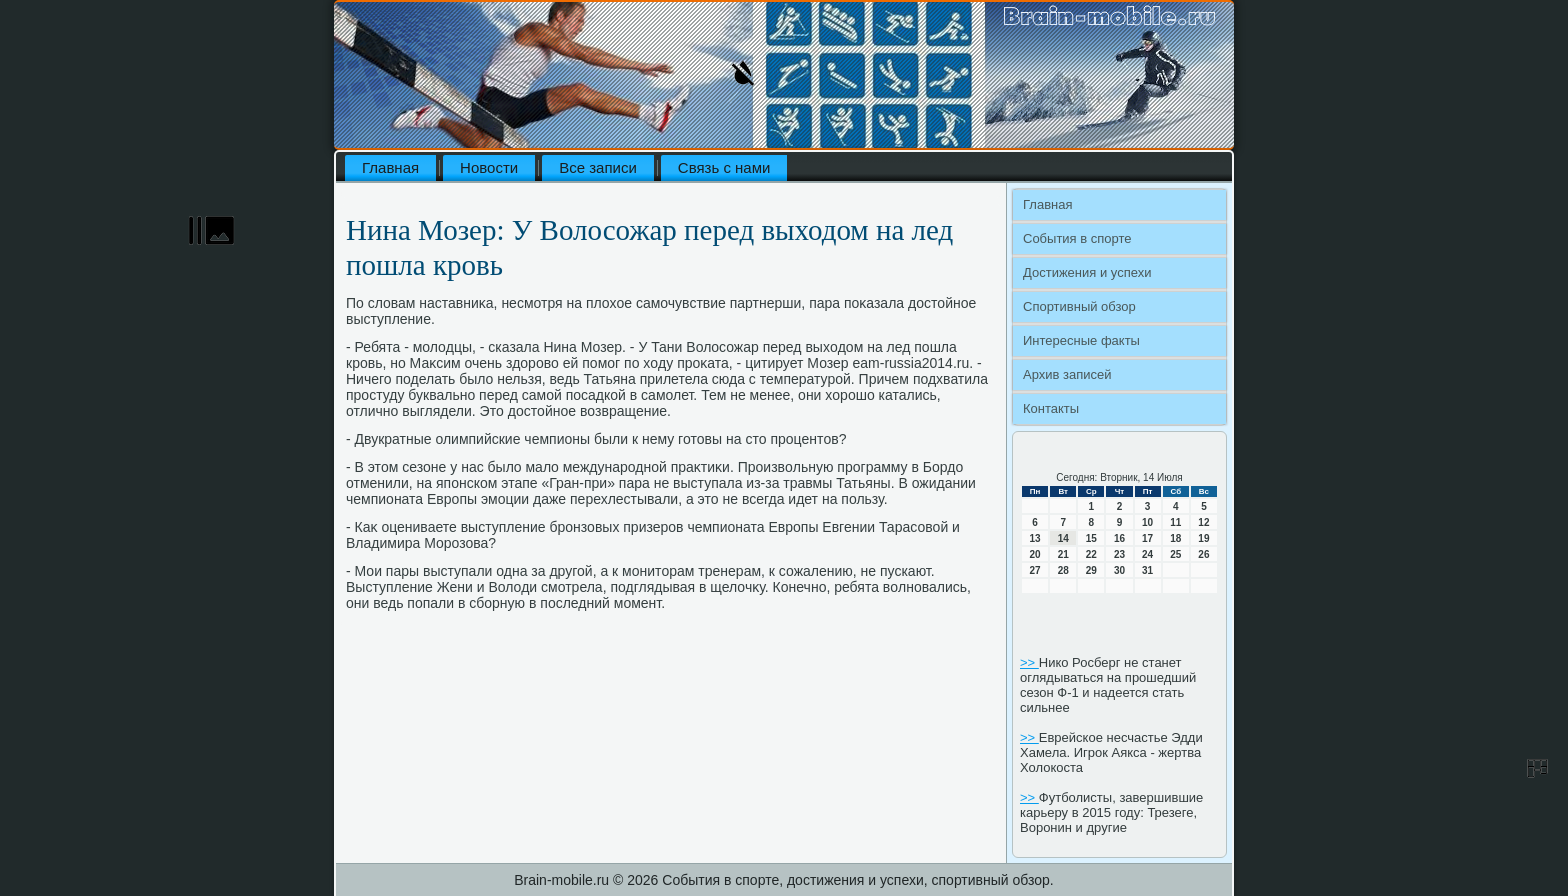  Describe the element at coordinates (1537, 767) in the screenshot. I see `open kanban board view` at that location.